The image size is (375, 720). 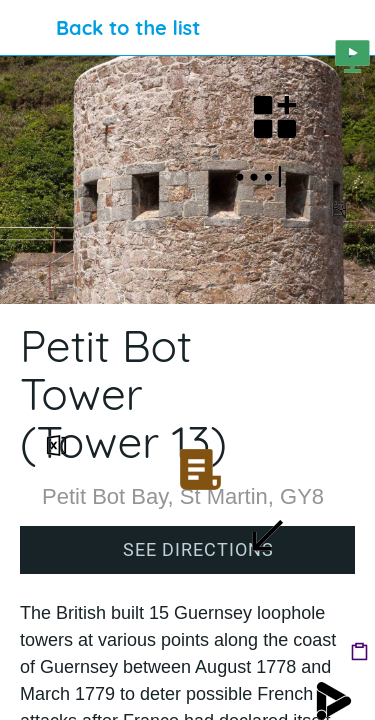 What do you see at coordinates (275, 117) in the screenshot?
I see `add a new function or module` at bounding box center [275, 117].